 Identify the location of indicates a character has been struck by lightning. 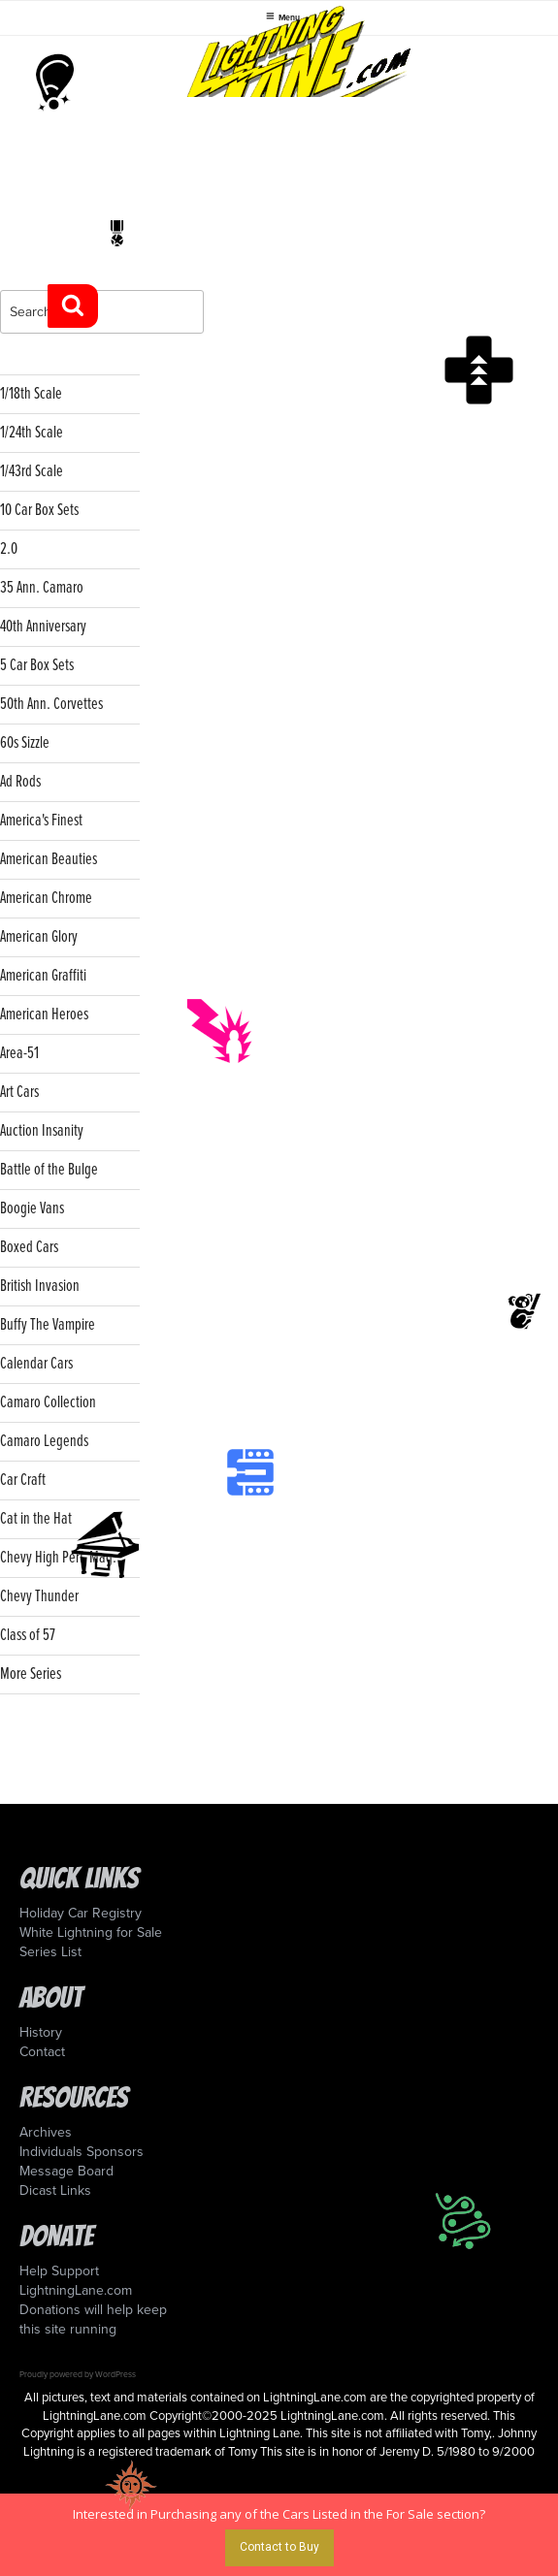
(219, 1031).